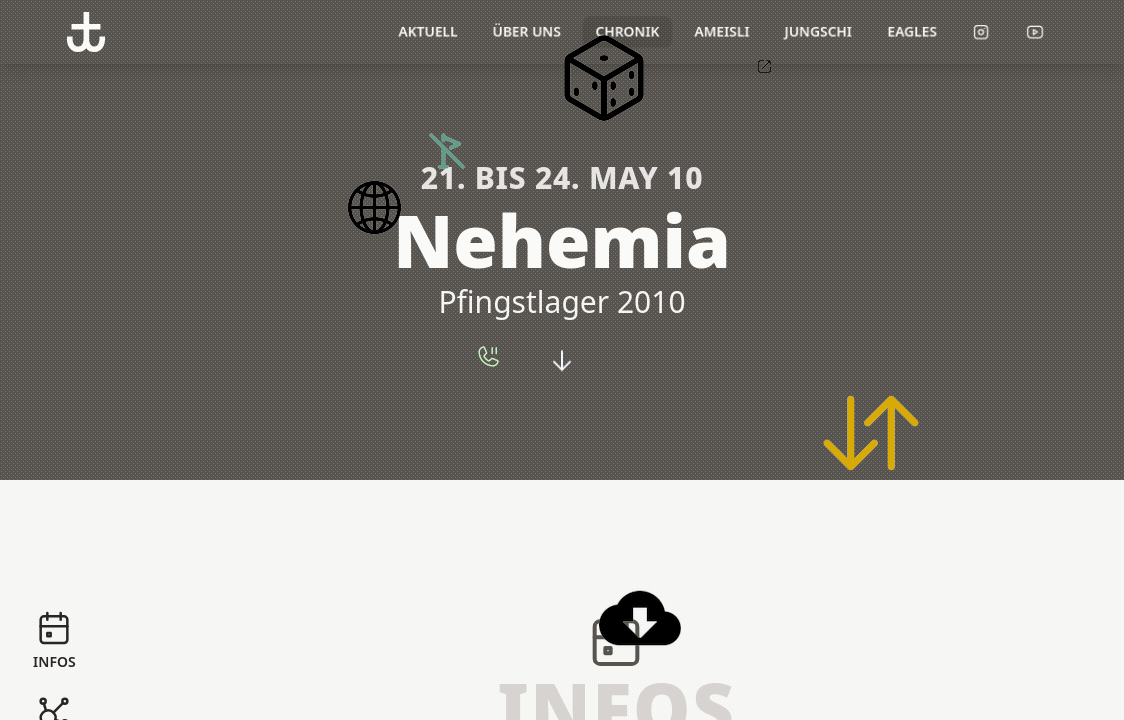 The height and width of the screenshot is (720, 1124). What do you see at coordinates (489, 356) in the screenshot?
I see `put a call on hold` at bounding box center [489, 356].